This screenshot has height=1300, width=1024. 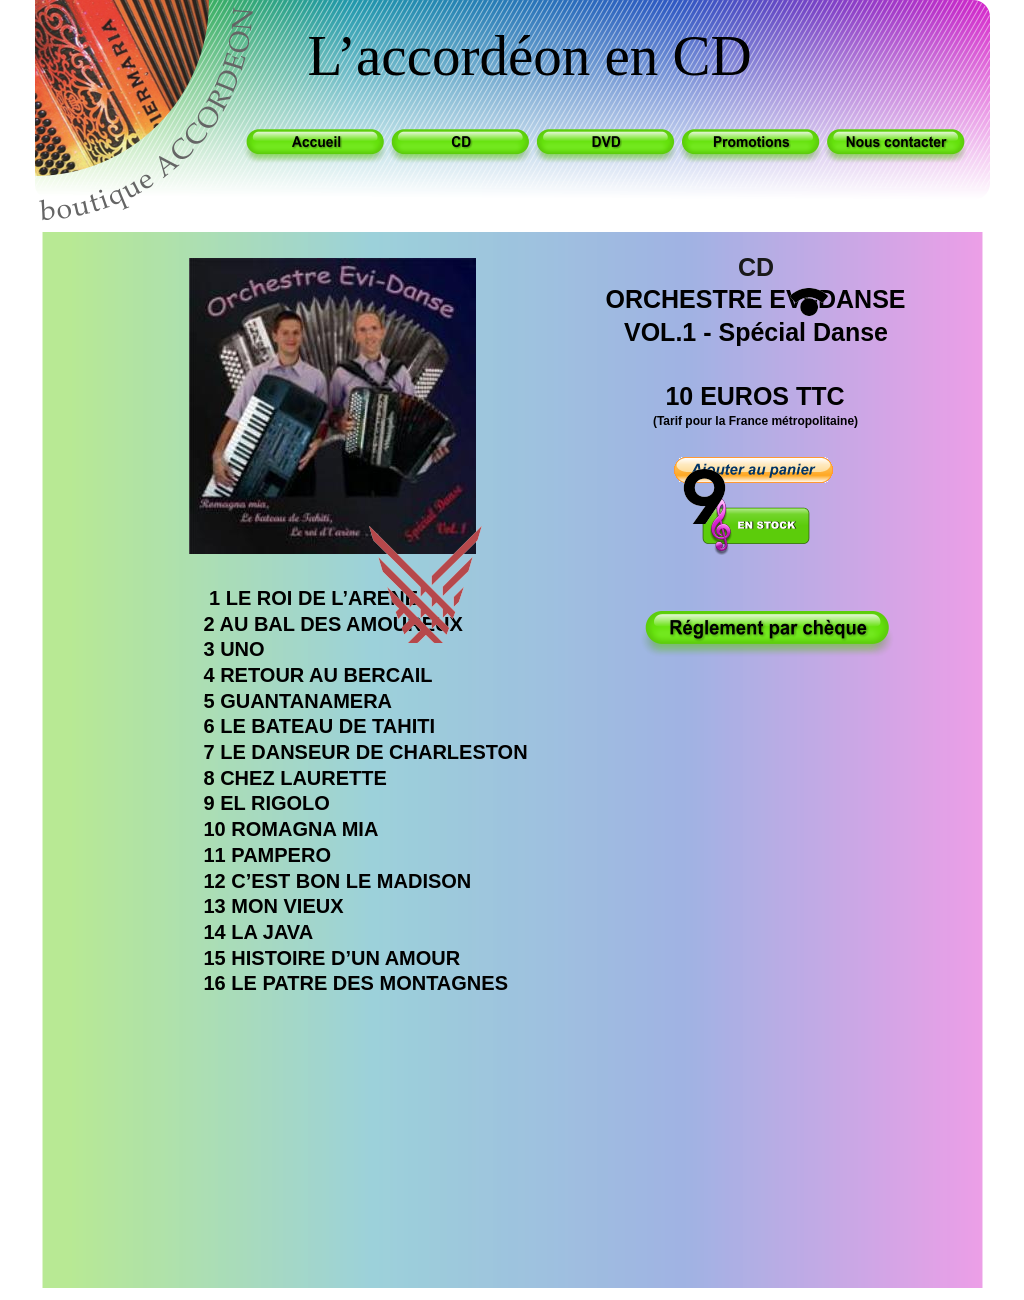 I want to click on the game awards official logo, so click(x=425, y=584).